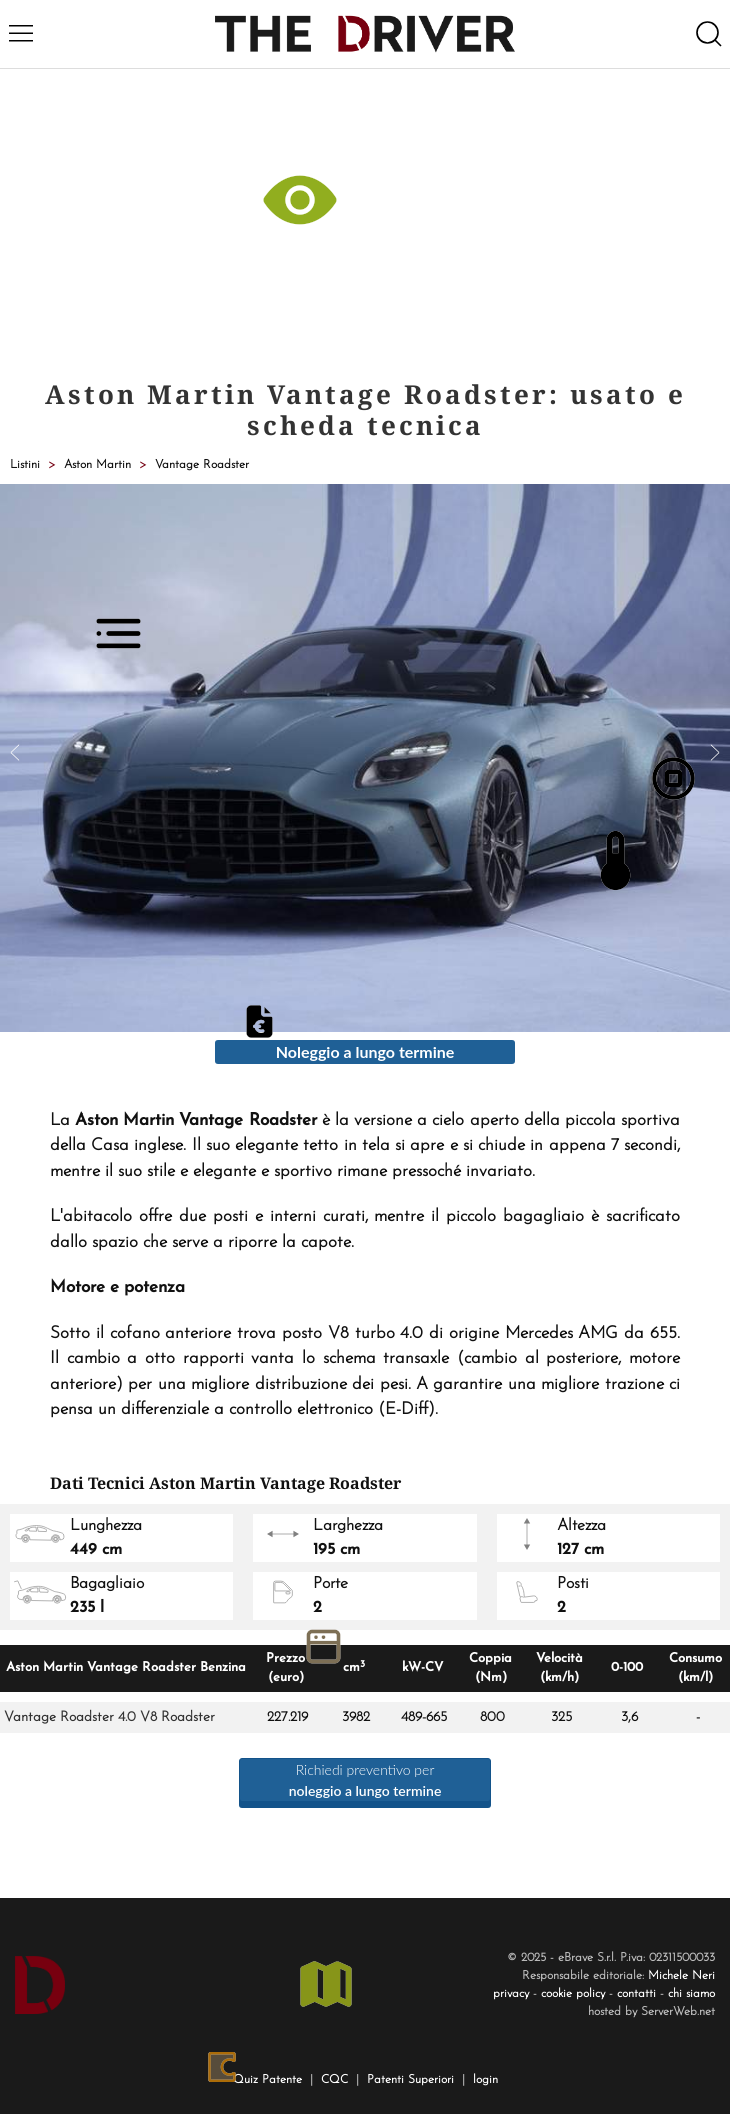  What do you see at coordinates (326, 1984) in the screenshot?
I see `open map view` at bounding box center [326, 1984].